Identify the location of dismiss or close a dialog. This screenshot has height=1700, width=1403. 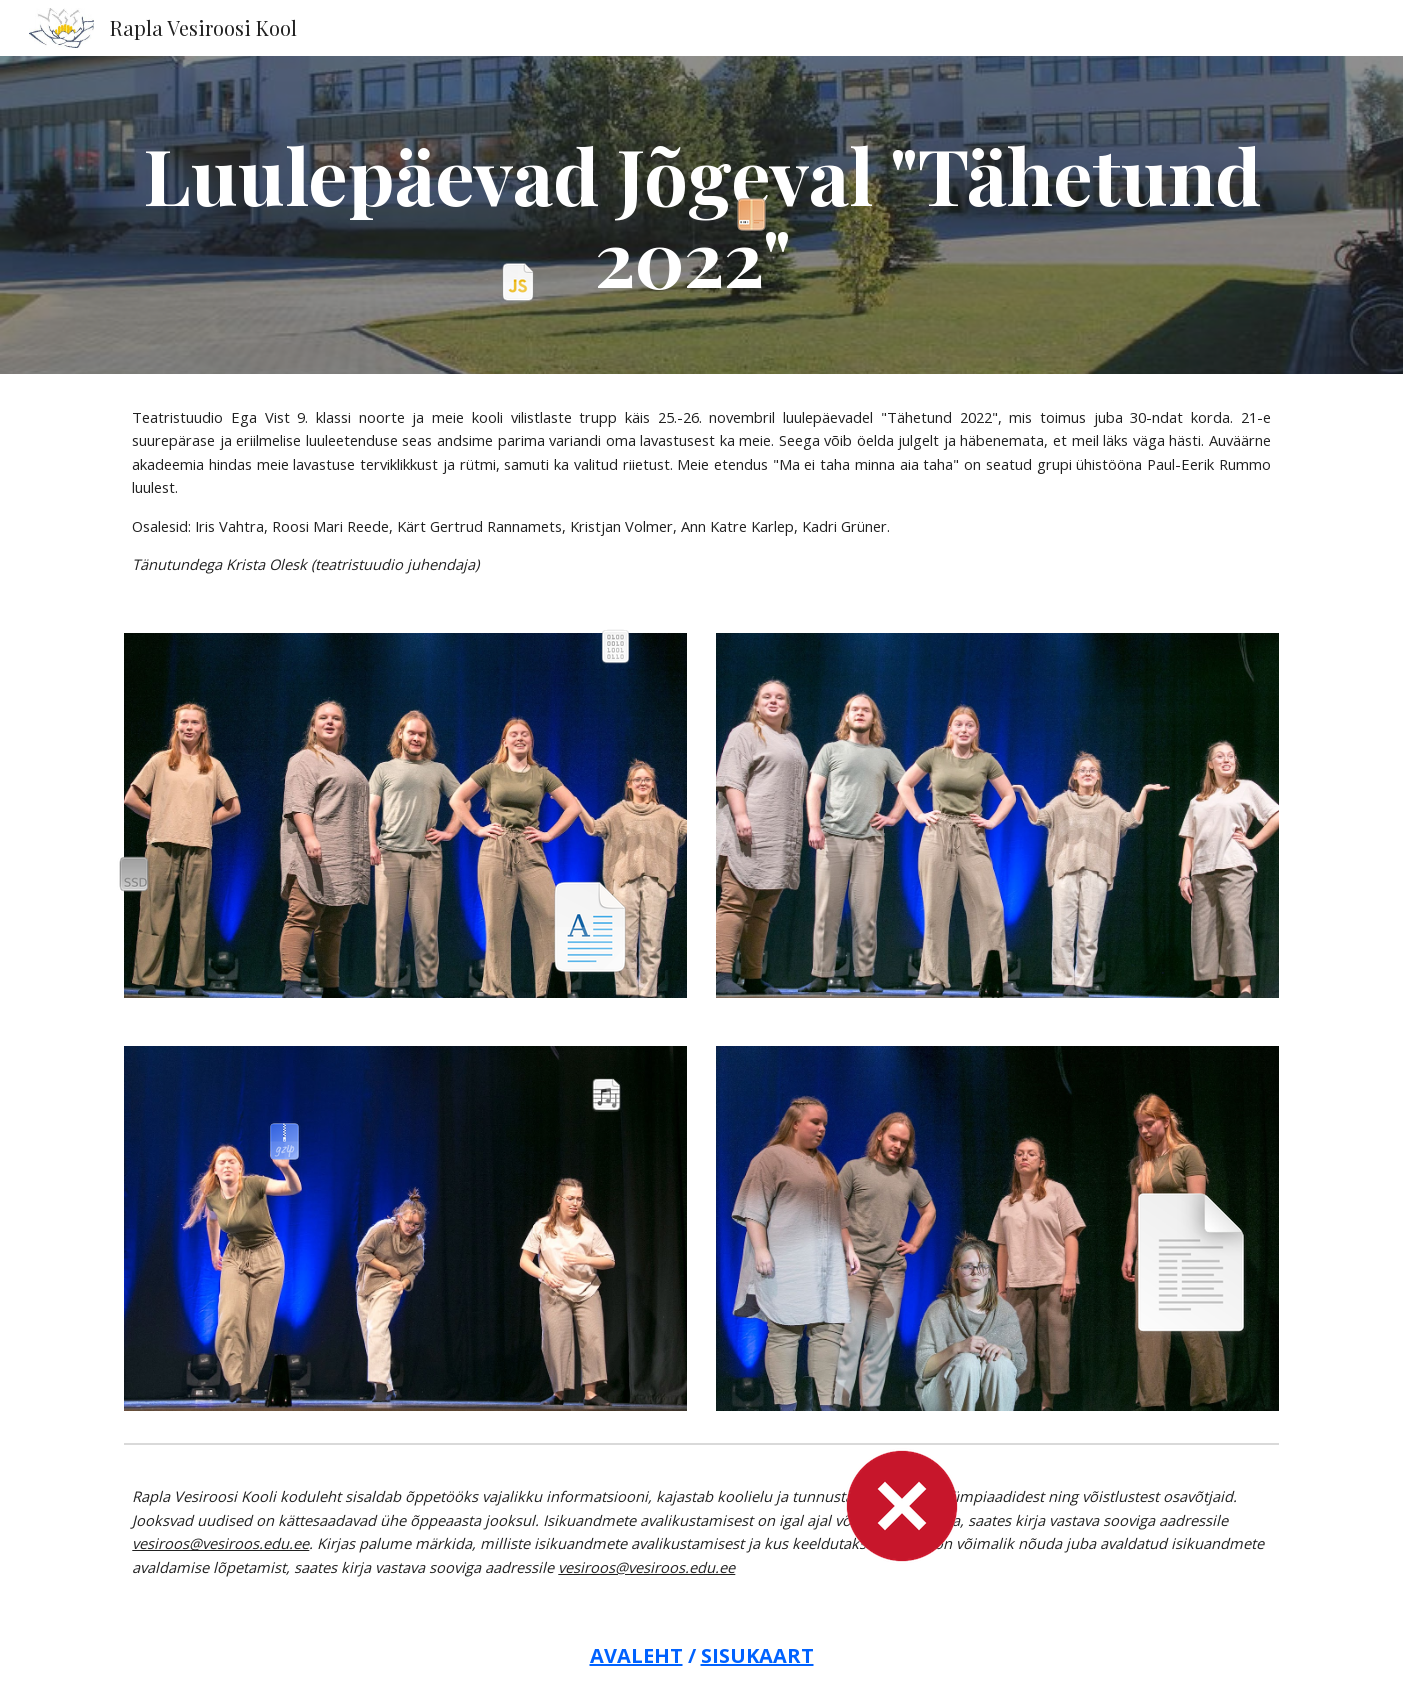
(902, 1506).